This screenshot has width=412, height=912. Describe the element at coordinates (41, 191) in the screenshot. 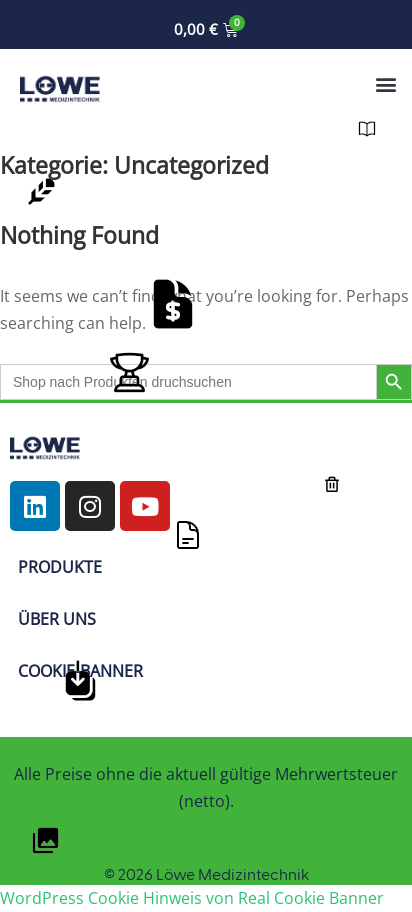

I see `compose a new post or message` at that location.